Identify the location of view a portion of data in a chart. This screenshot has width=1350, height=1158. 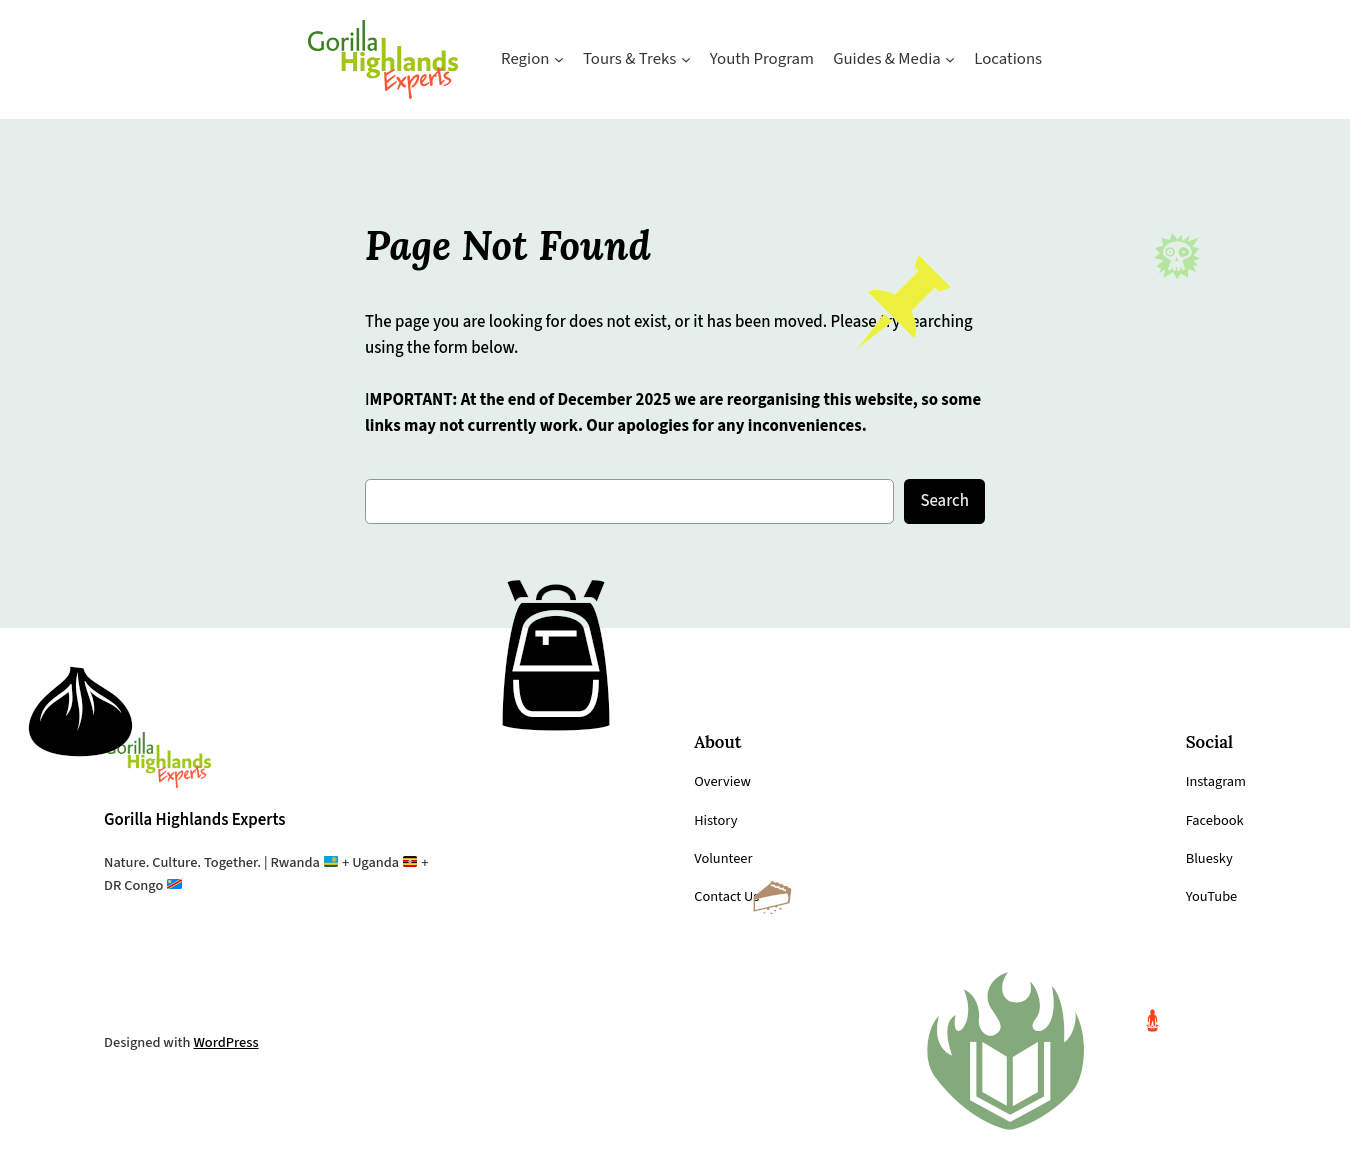
(772, 895).